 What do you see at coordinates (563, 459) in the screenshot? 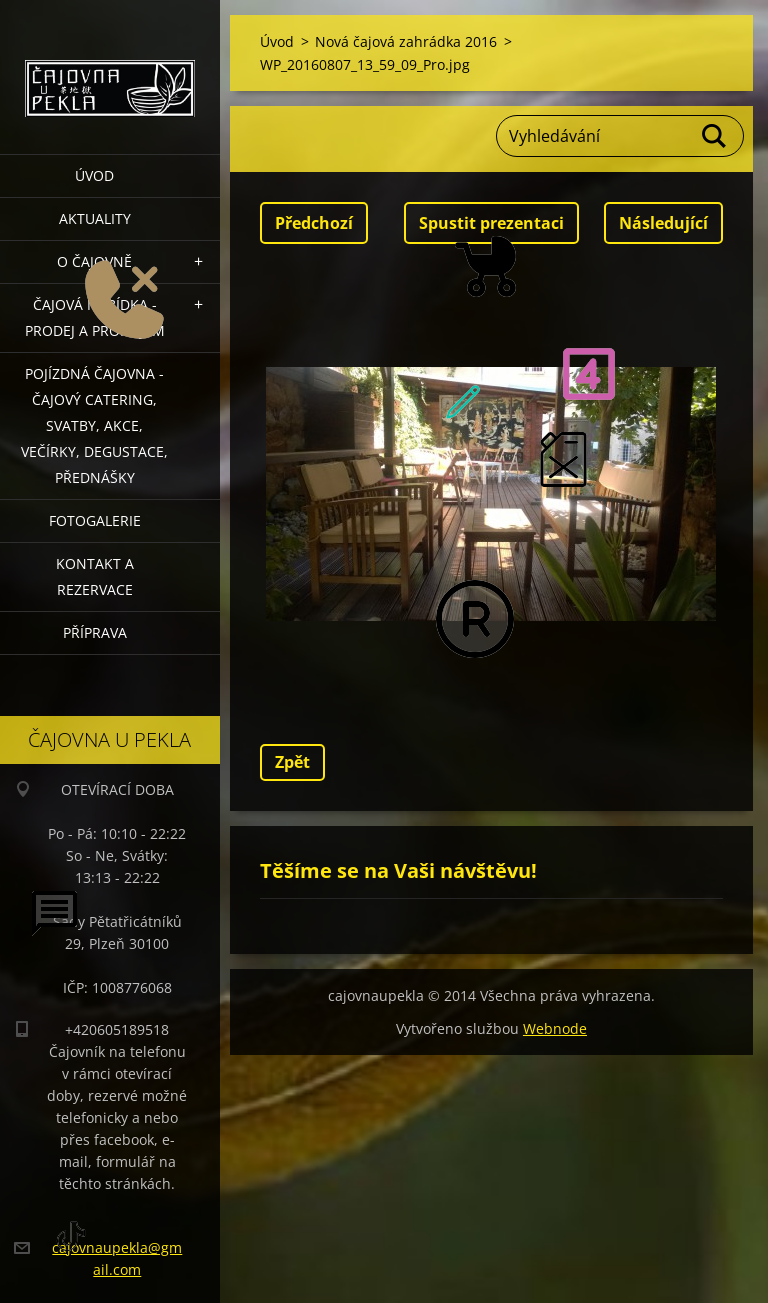
I see `fuel or gas station indicator` at bounding box center [563, 459].